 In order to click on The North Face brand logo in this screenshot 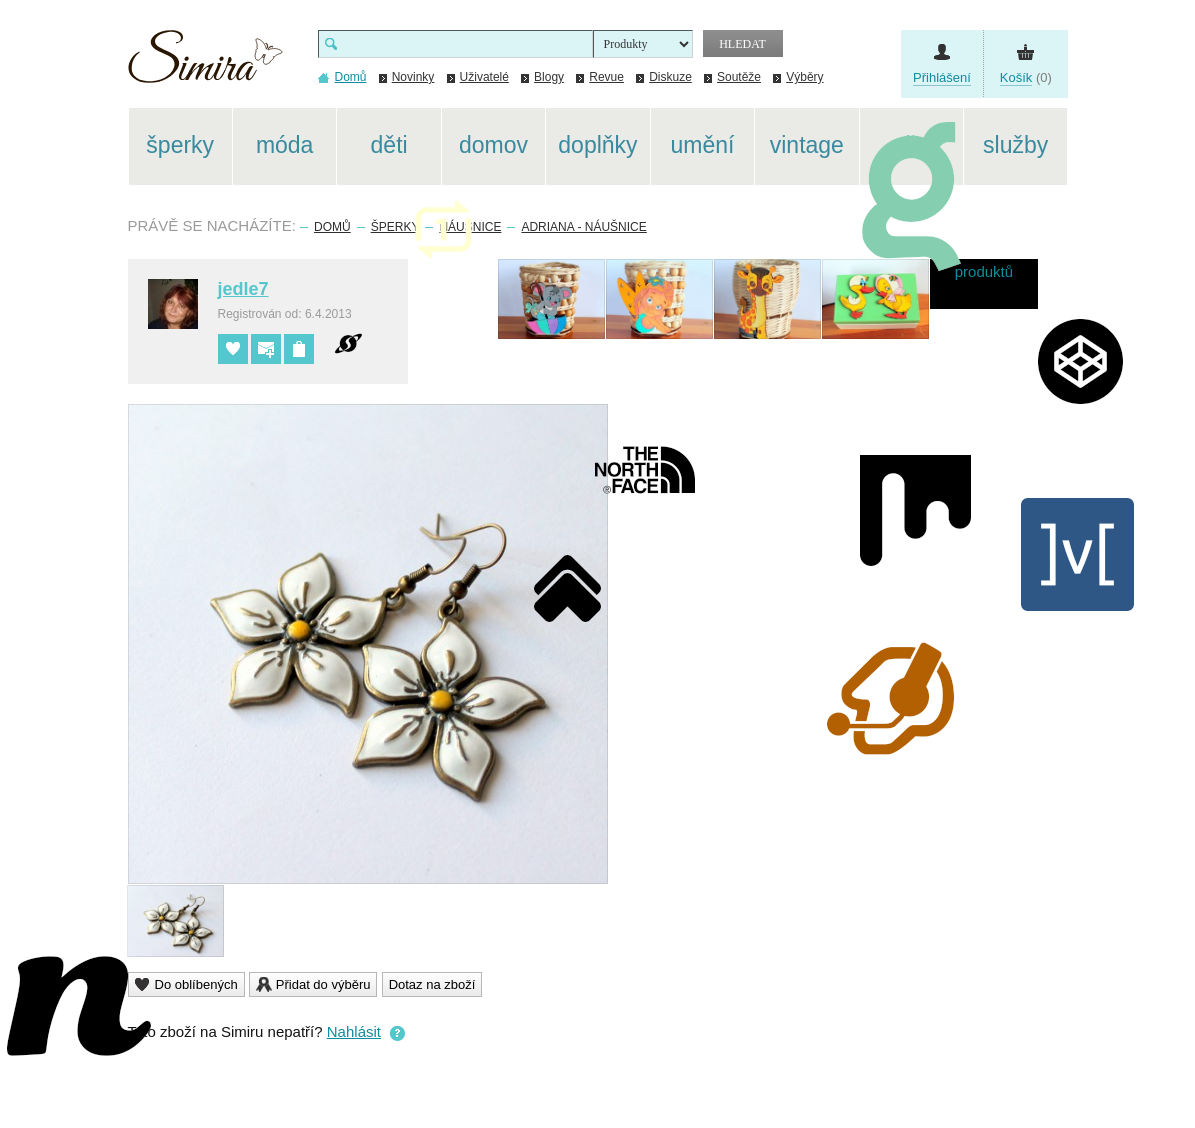, I will do `click(645, 470)`.